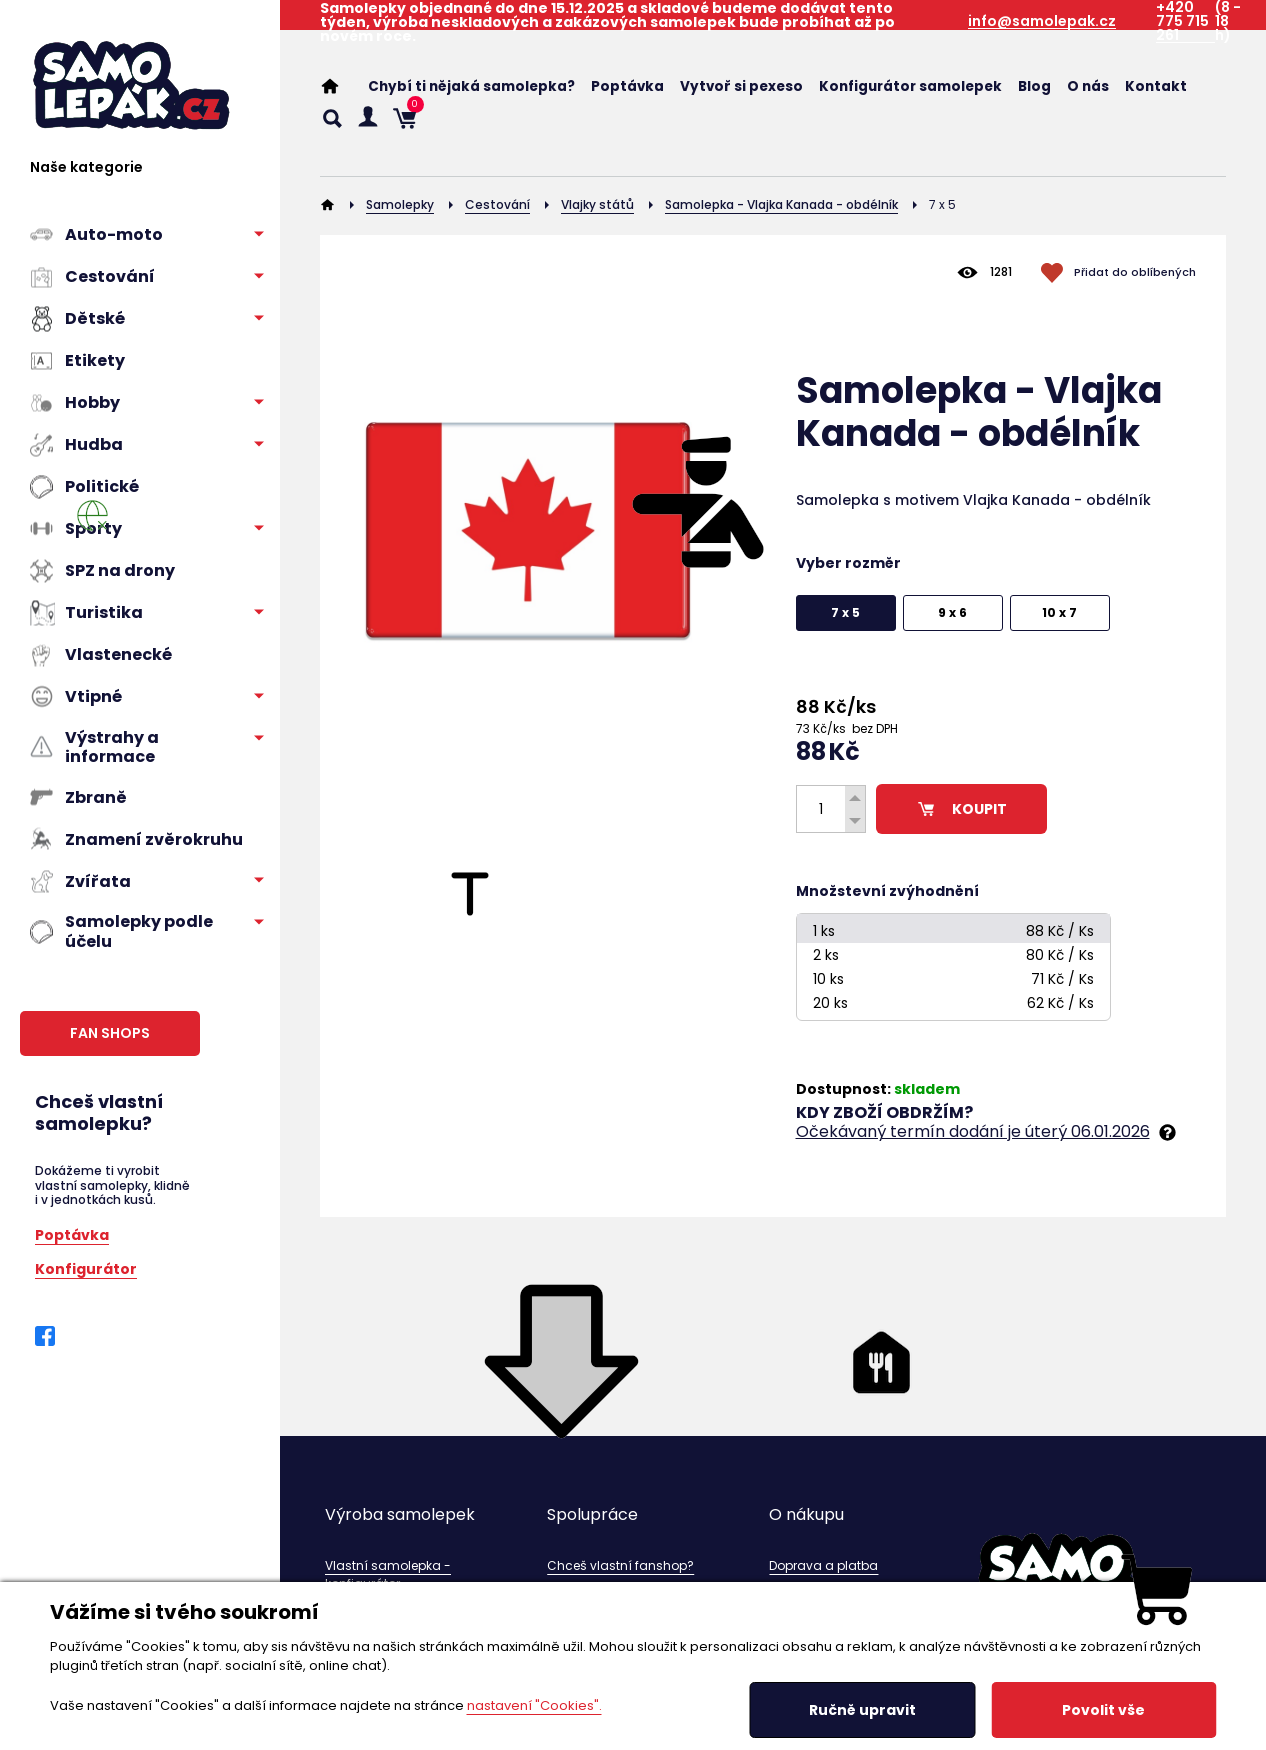 The image size is (1266, 1750). I want to click on text formatting or typography options, so click(470, 894).